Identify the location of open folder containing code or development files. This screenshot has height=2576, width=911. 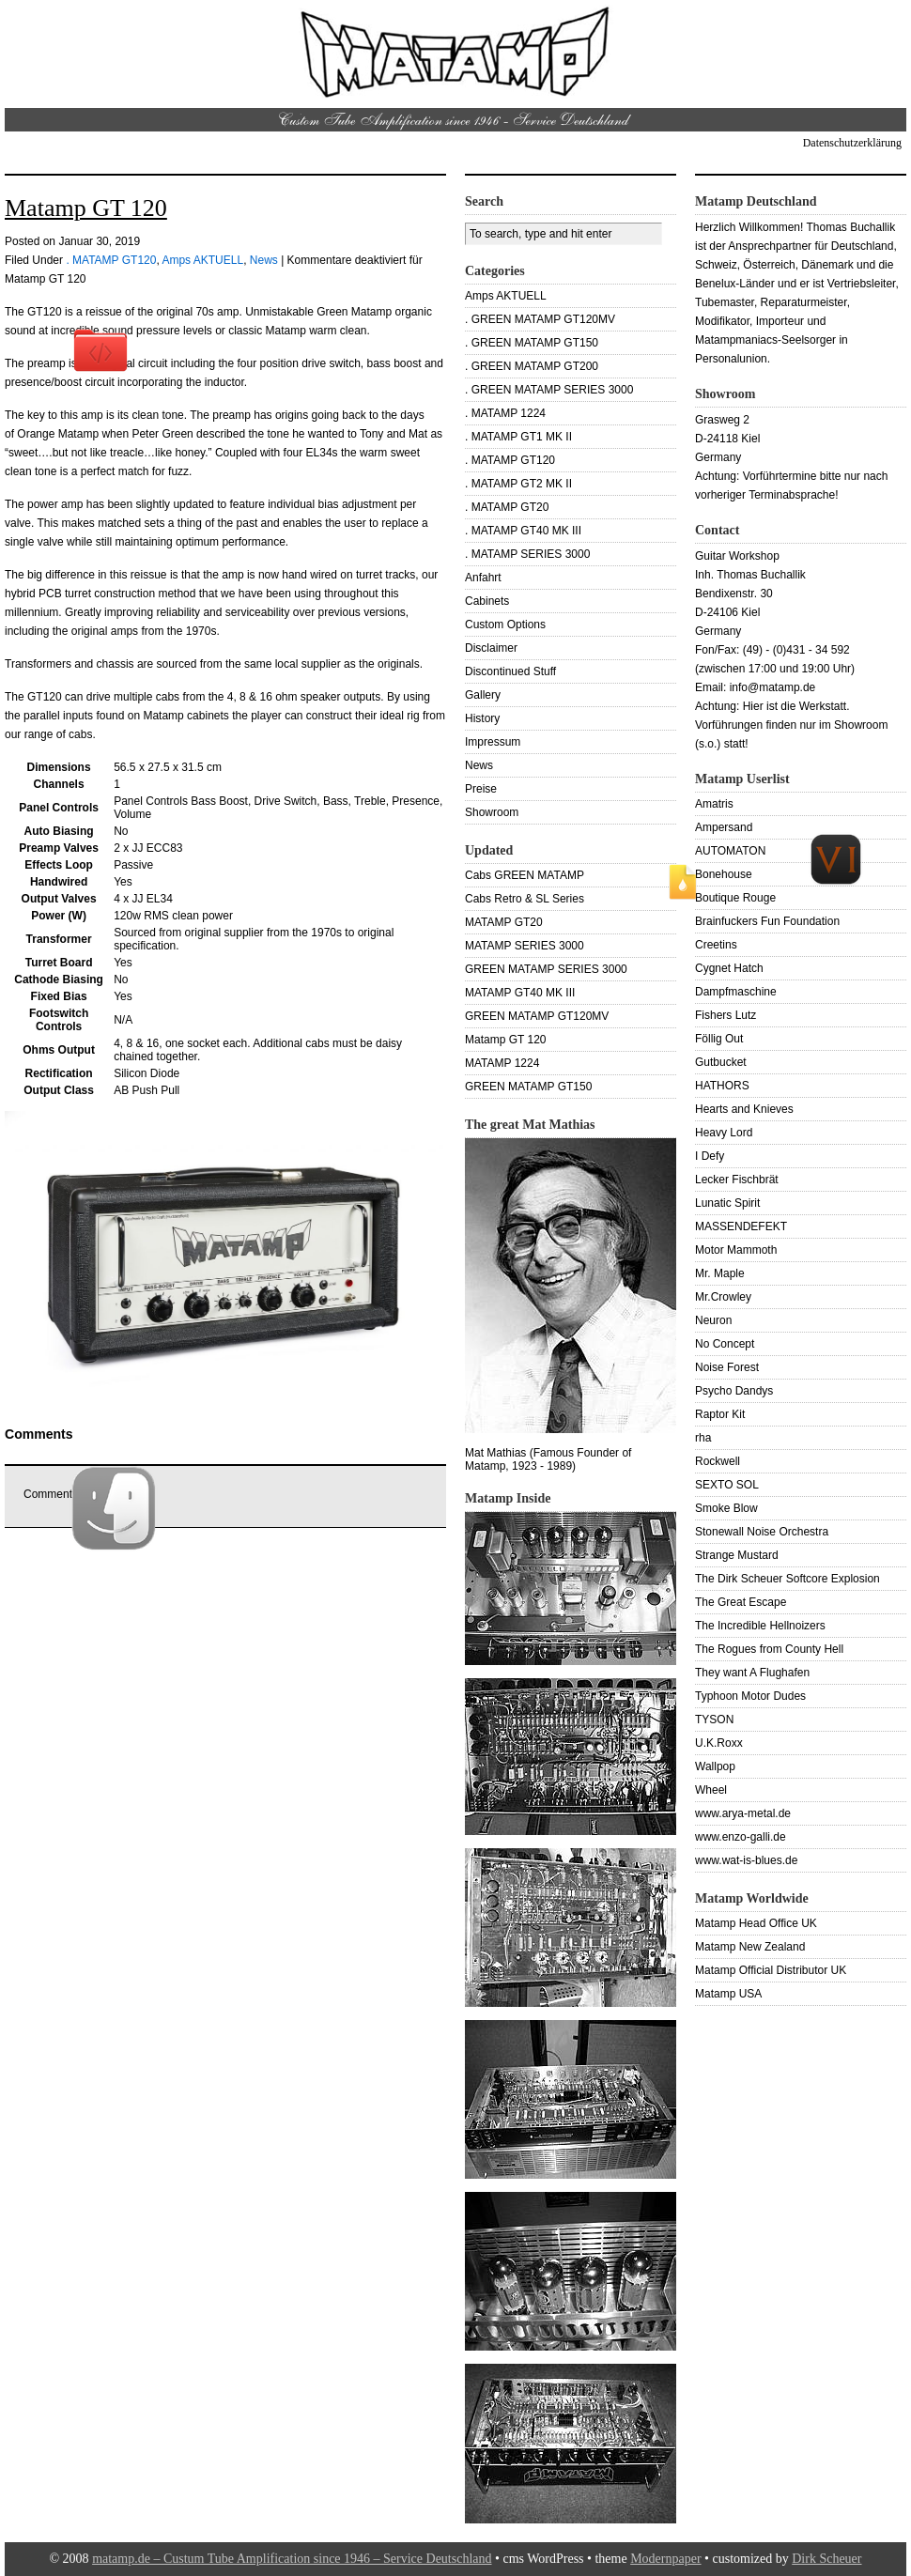
(100, 350).